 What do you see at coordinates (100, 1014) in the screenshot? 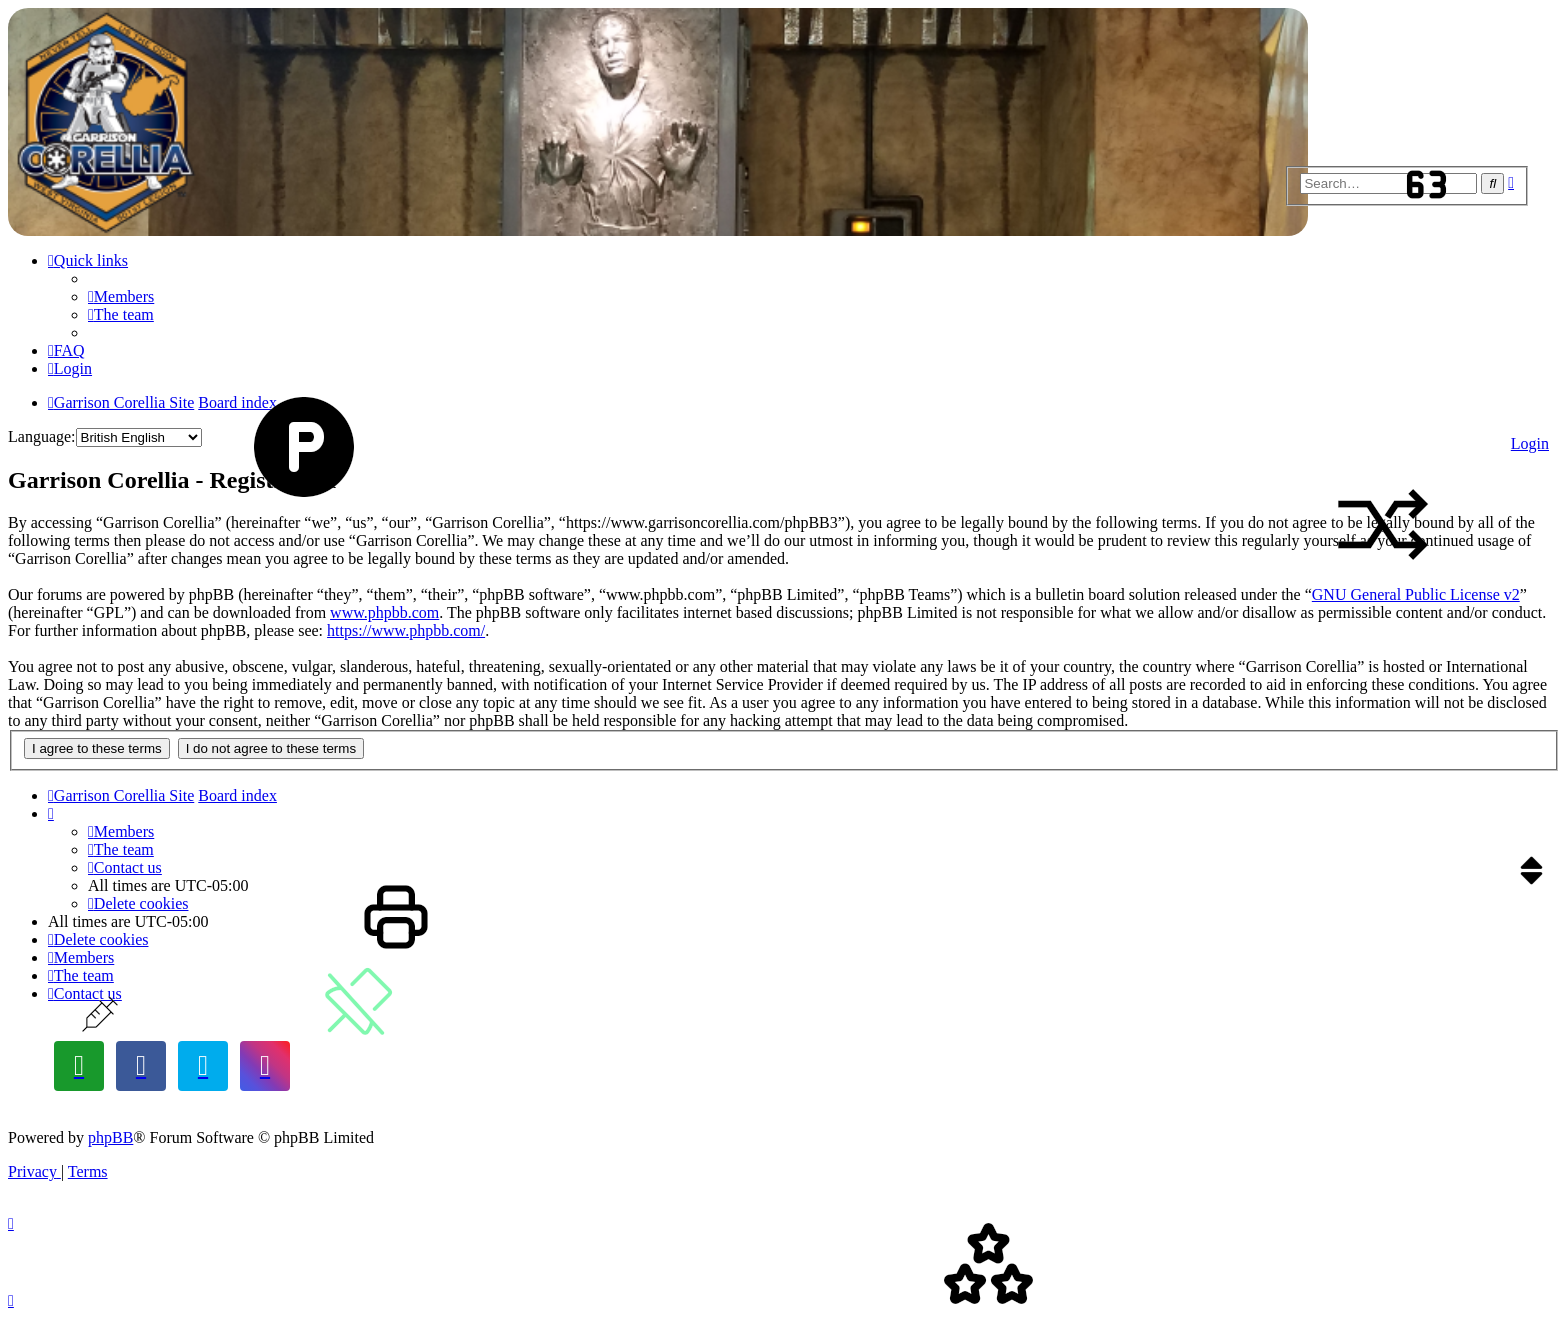
I see `access vaccination or immunization records` at bounding box center [100, 1014].